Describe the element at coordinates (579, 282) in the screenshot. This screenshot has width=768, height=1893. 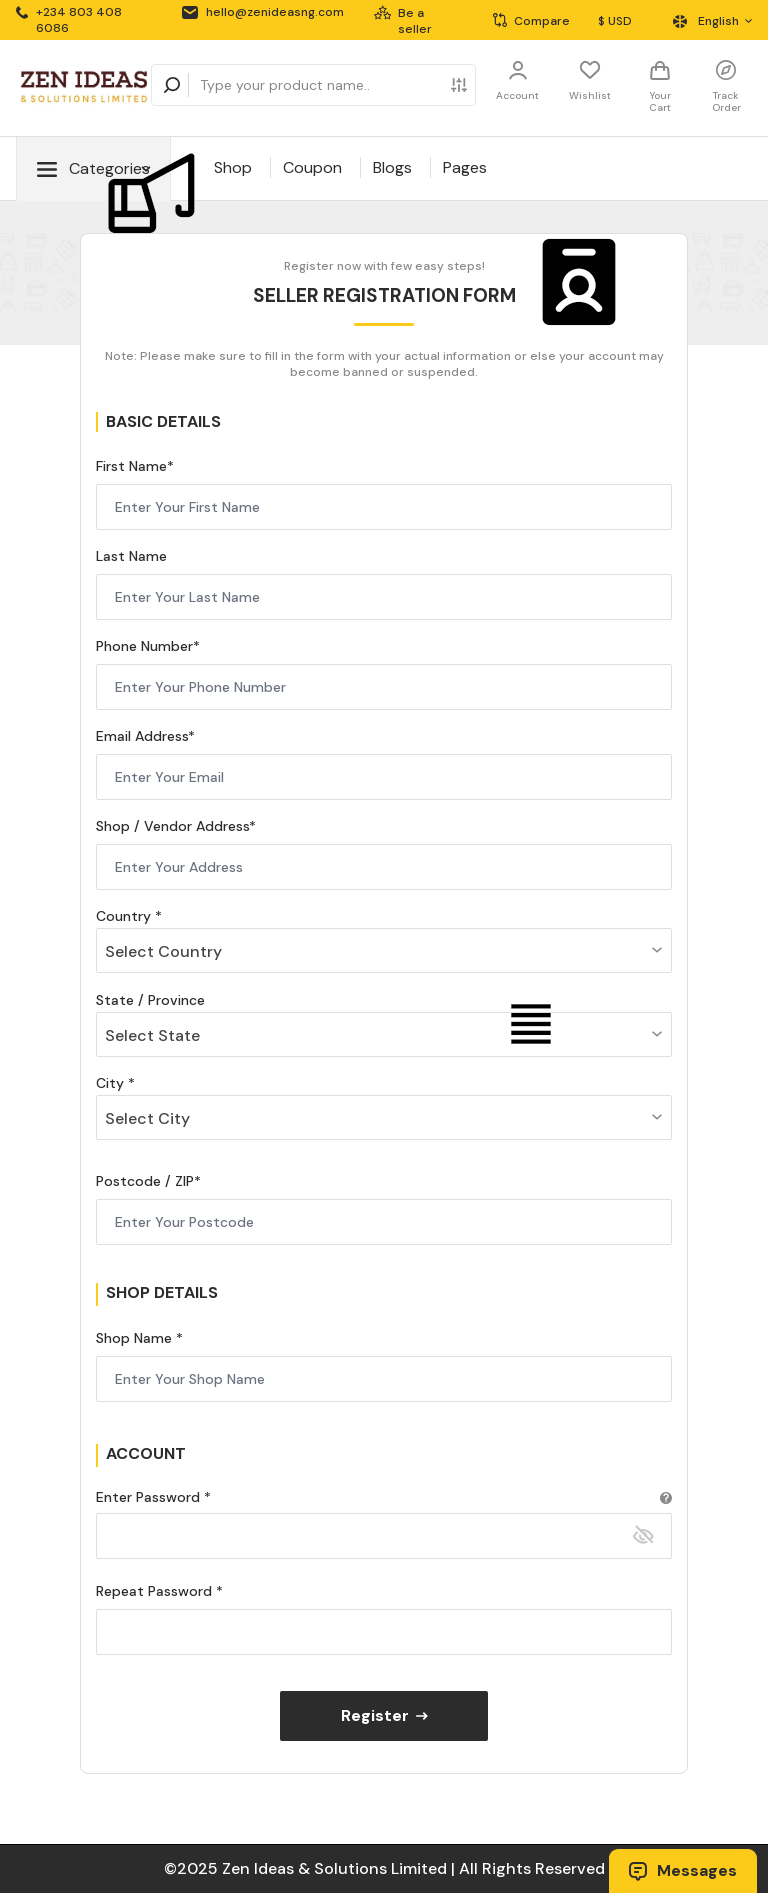
I see `view your identification or profile badge` at that location.